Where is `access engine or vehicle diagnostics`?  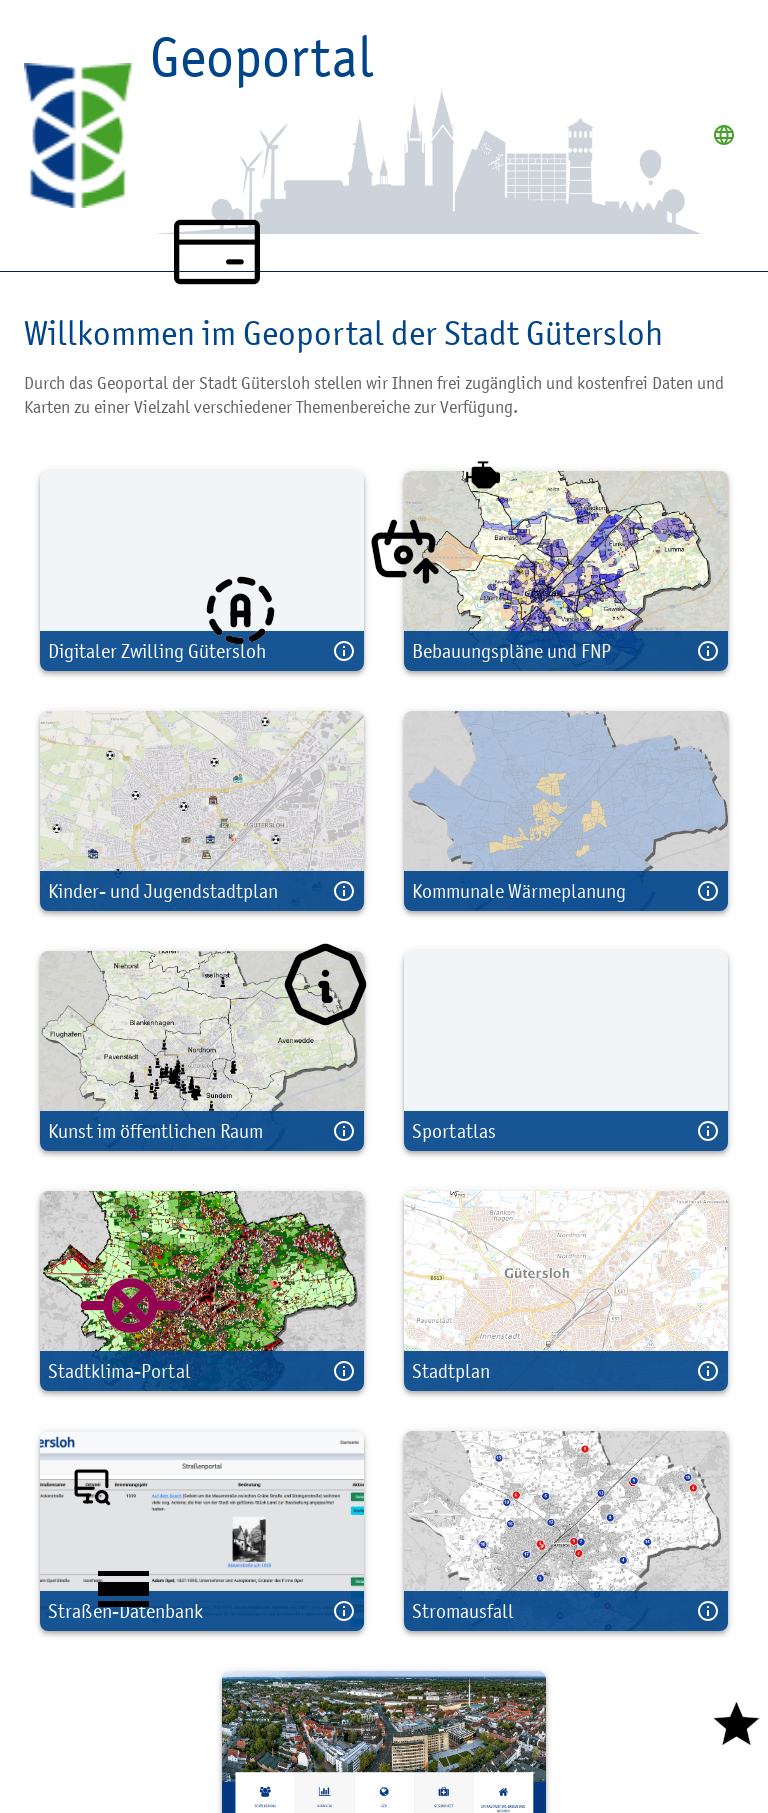 access engine or vehicle diagnostics is located at coordinates (482, 475).